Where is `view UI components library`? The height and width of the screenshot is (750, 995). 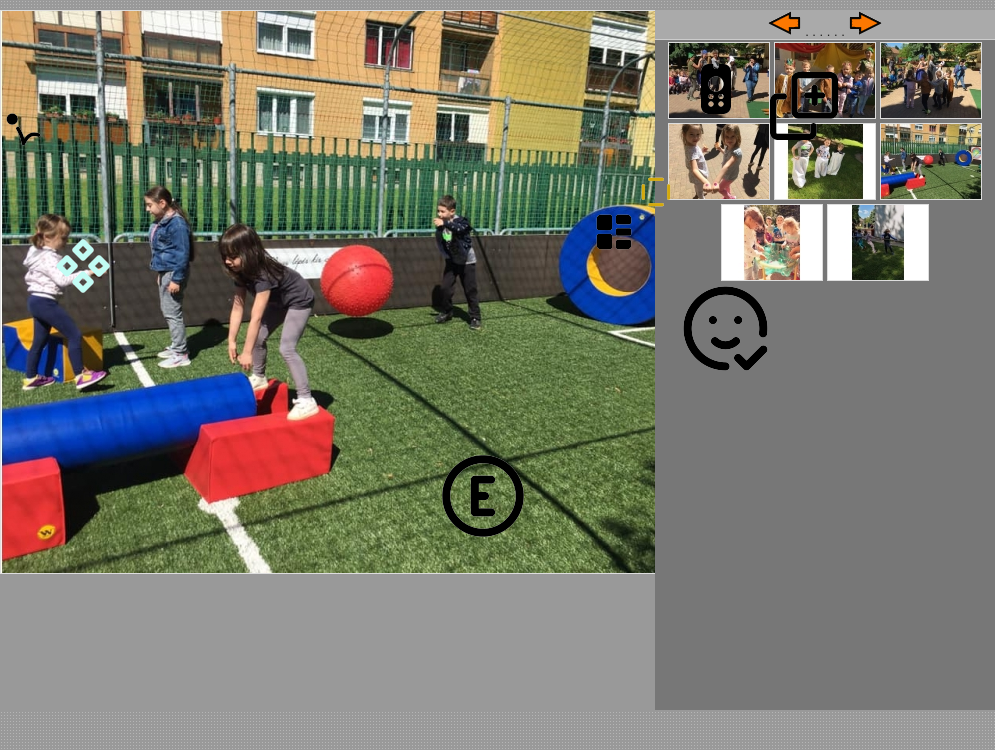
view UI components library is located at coordinates (83, 266).